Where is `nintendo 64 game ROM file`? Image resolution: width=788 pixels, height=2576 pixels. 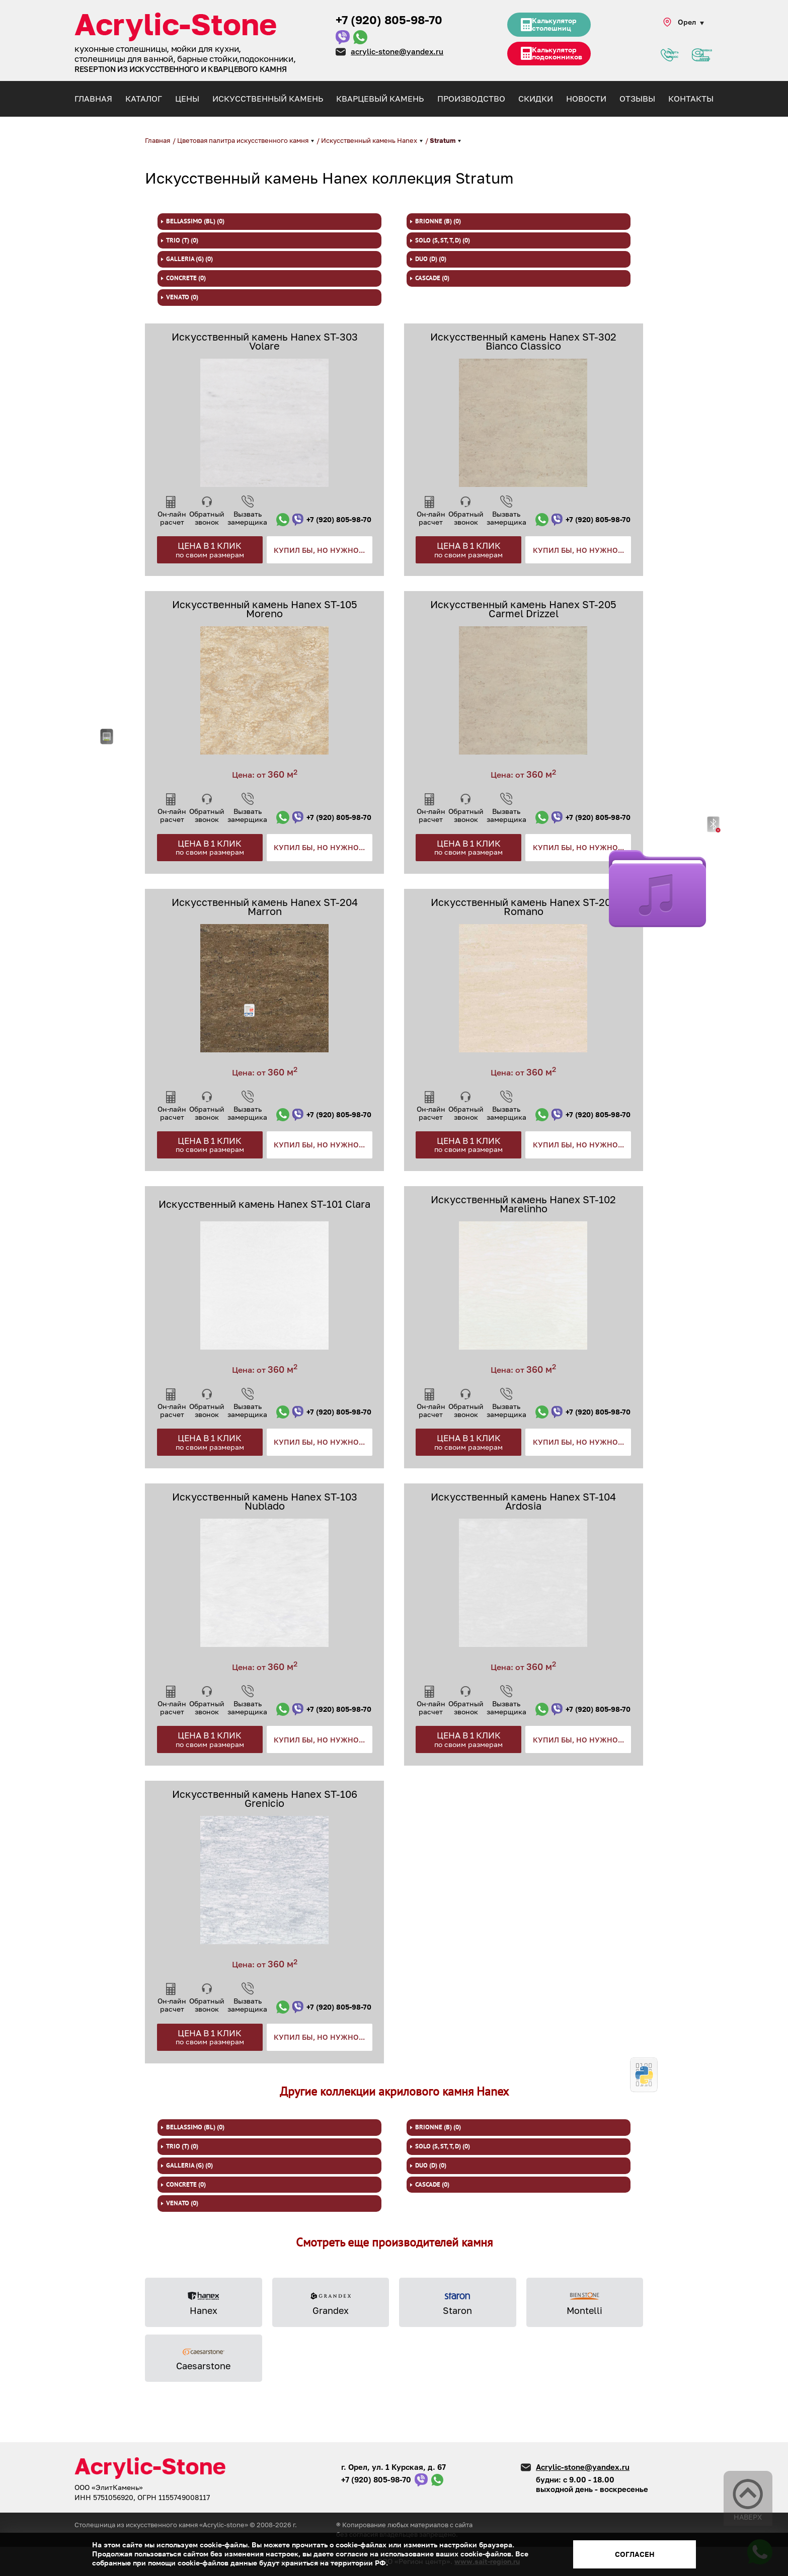
nintendo 64 game ROM file is located at coordinates (107, 736).